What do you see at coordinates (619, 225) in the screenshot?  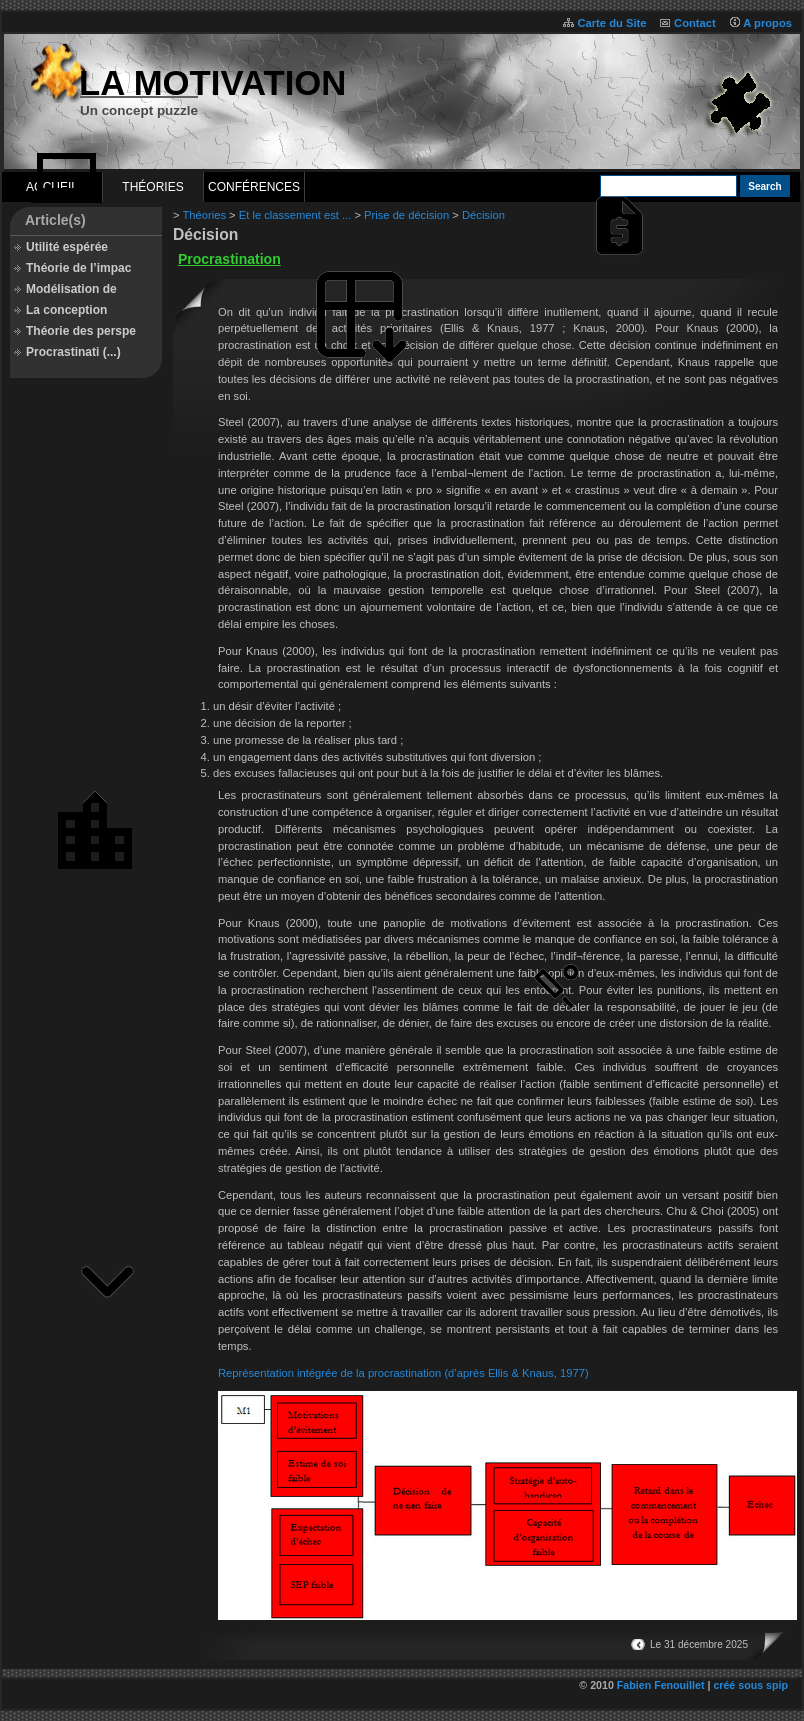 I see `request a price quote or estimate` at bounding box center [619, 225].